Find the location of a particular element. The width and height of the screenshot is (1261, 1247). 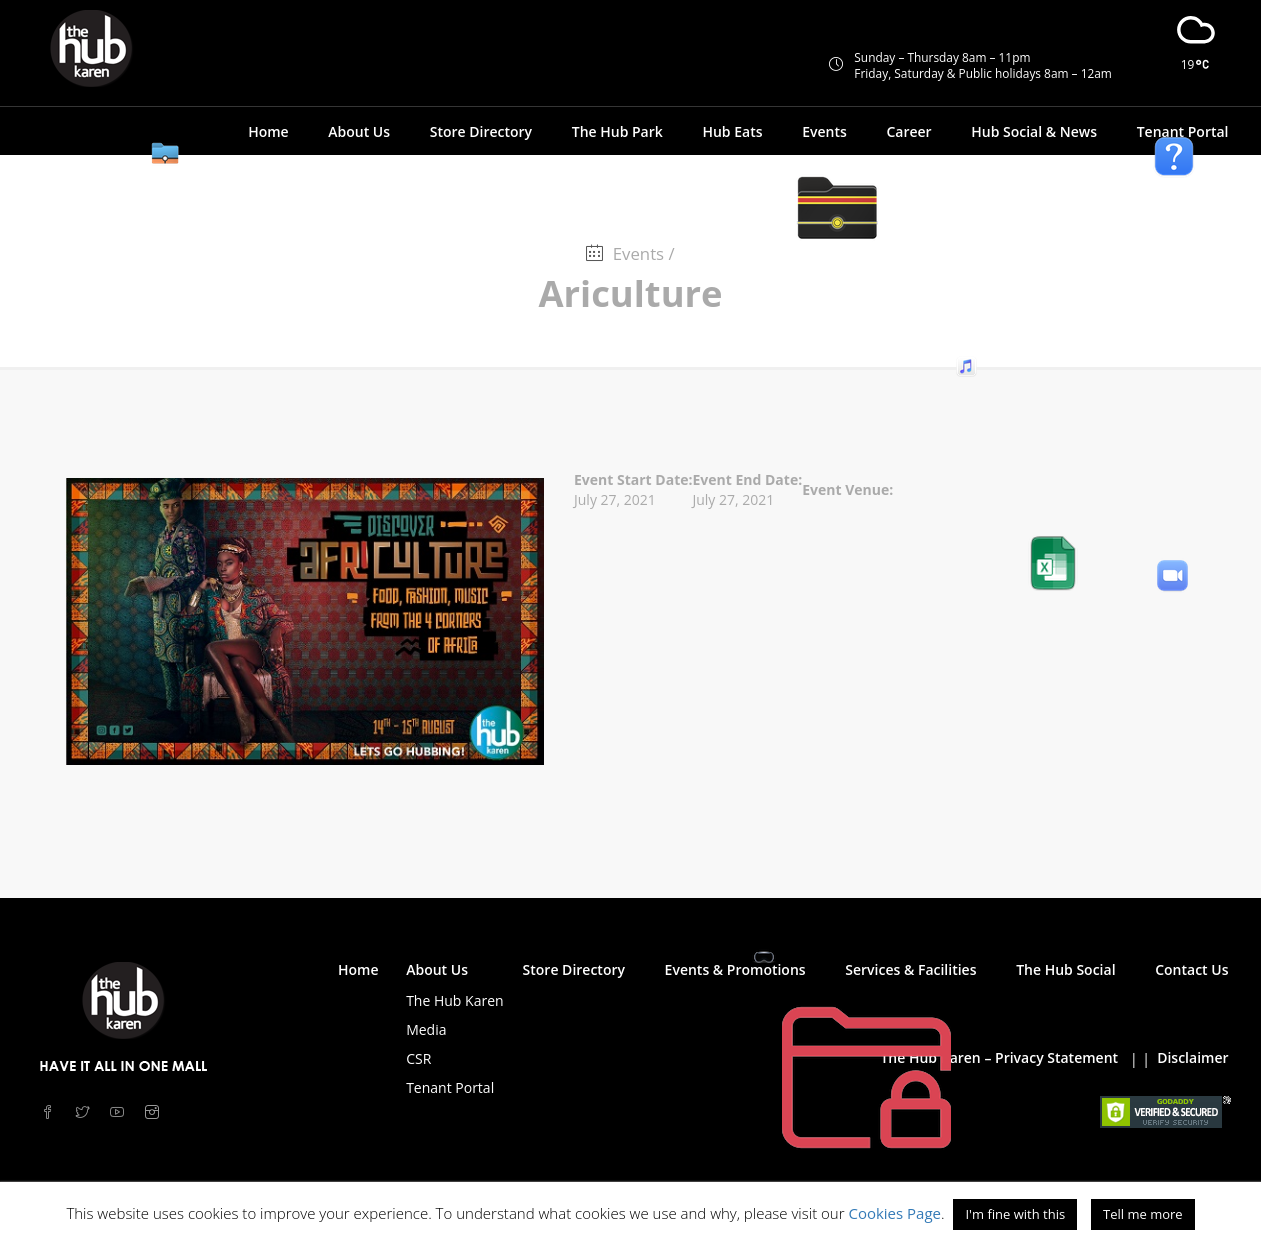

open a Microsoft Excel spreadsheet file is located at coordinates (1053, 563).